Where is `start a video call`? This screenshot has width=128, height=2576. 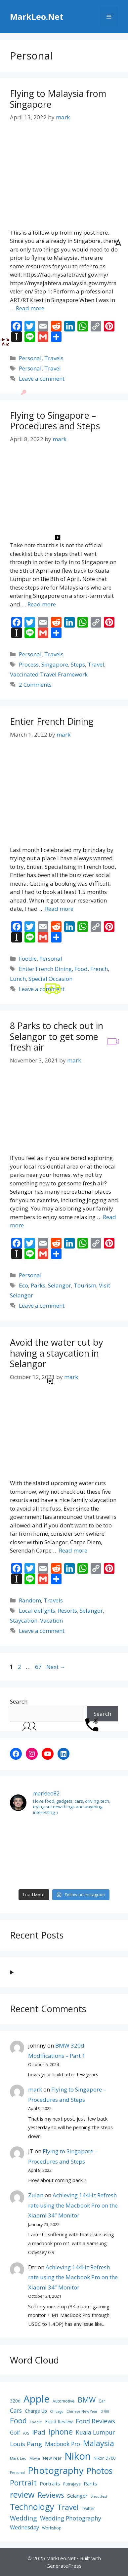 start a video call is located at coordinates (113, 1042).